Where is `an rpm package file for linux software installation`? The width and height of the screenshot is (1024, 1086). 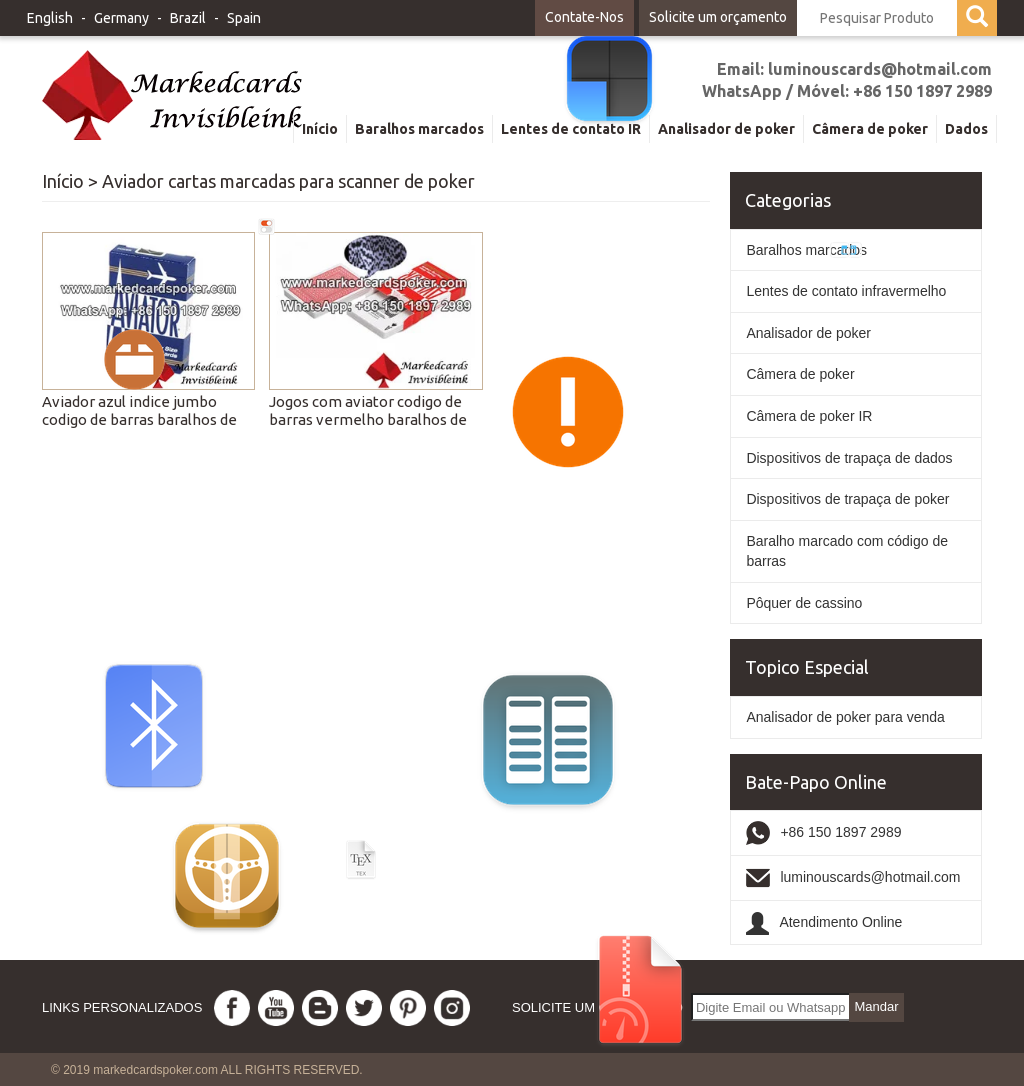 an rpm package file for linux software installation is located at coordinates (640, 991).